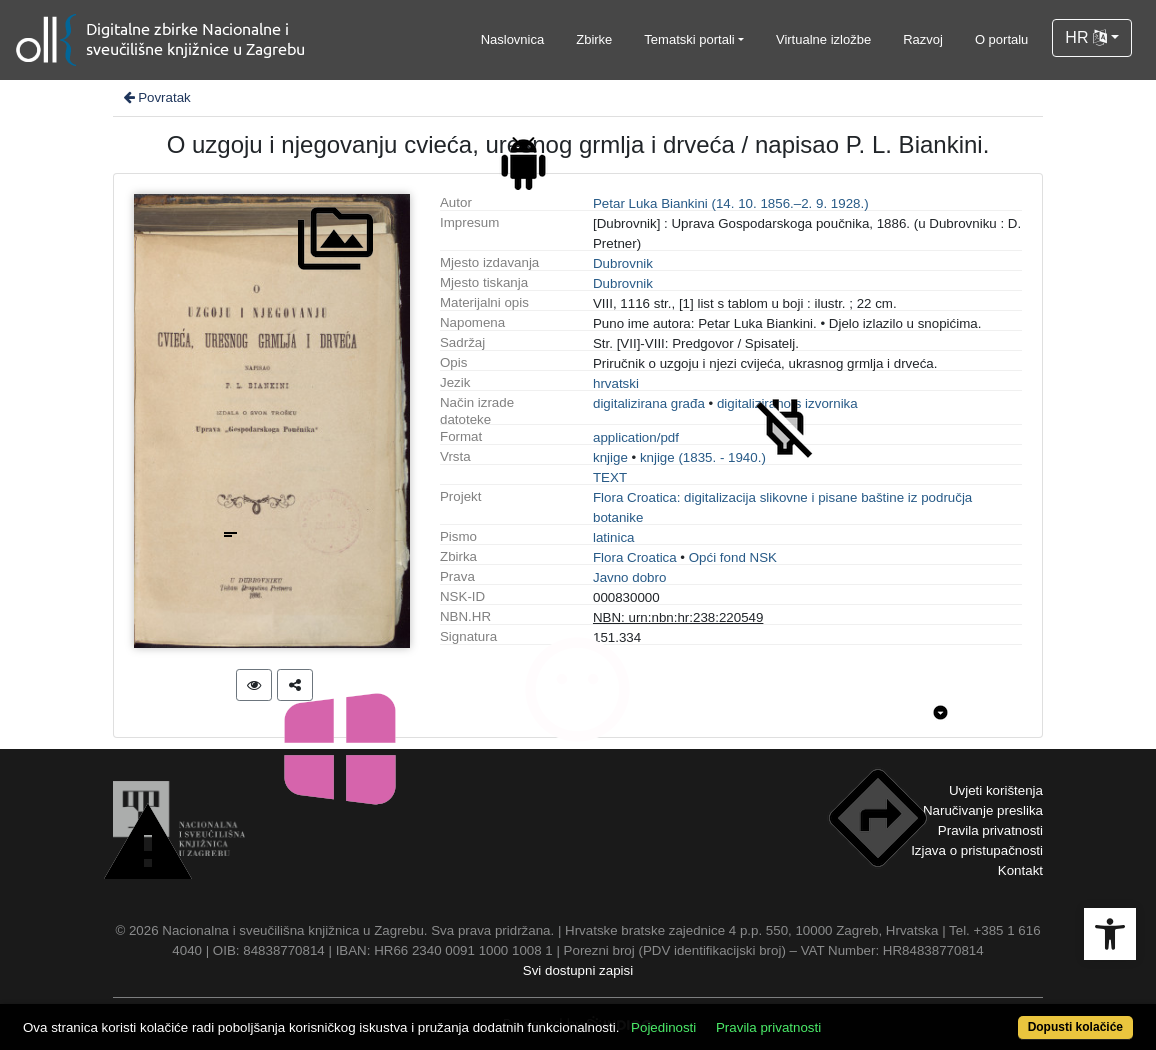  What do you see at coordinates (878, 818) in the screenshot?
I see `get directions to a location` at bounding box center [878, 818].